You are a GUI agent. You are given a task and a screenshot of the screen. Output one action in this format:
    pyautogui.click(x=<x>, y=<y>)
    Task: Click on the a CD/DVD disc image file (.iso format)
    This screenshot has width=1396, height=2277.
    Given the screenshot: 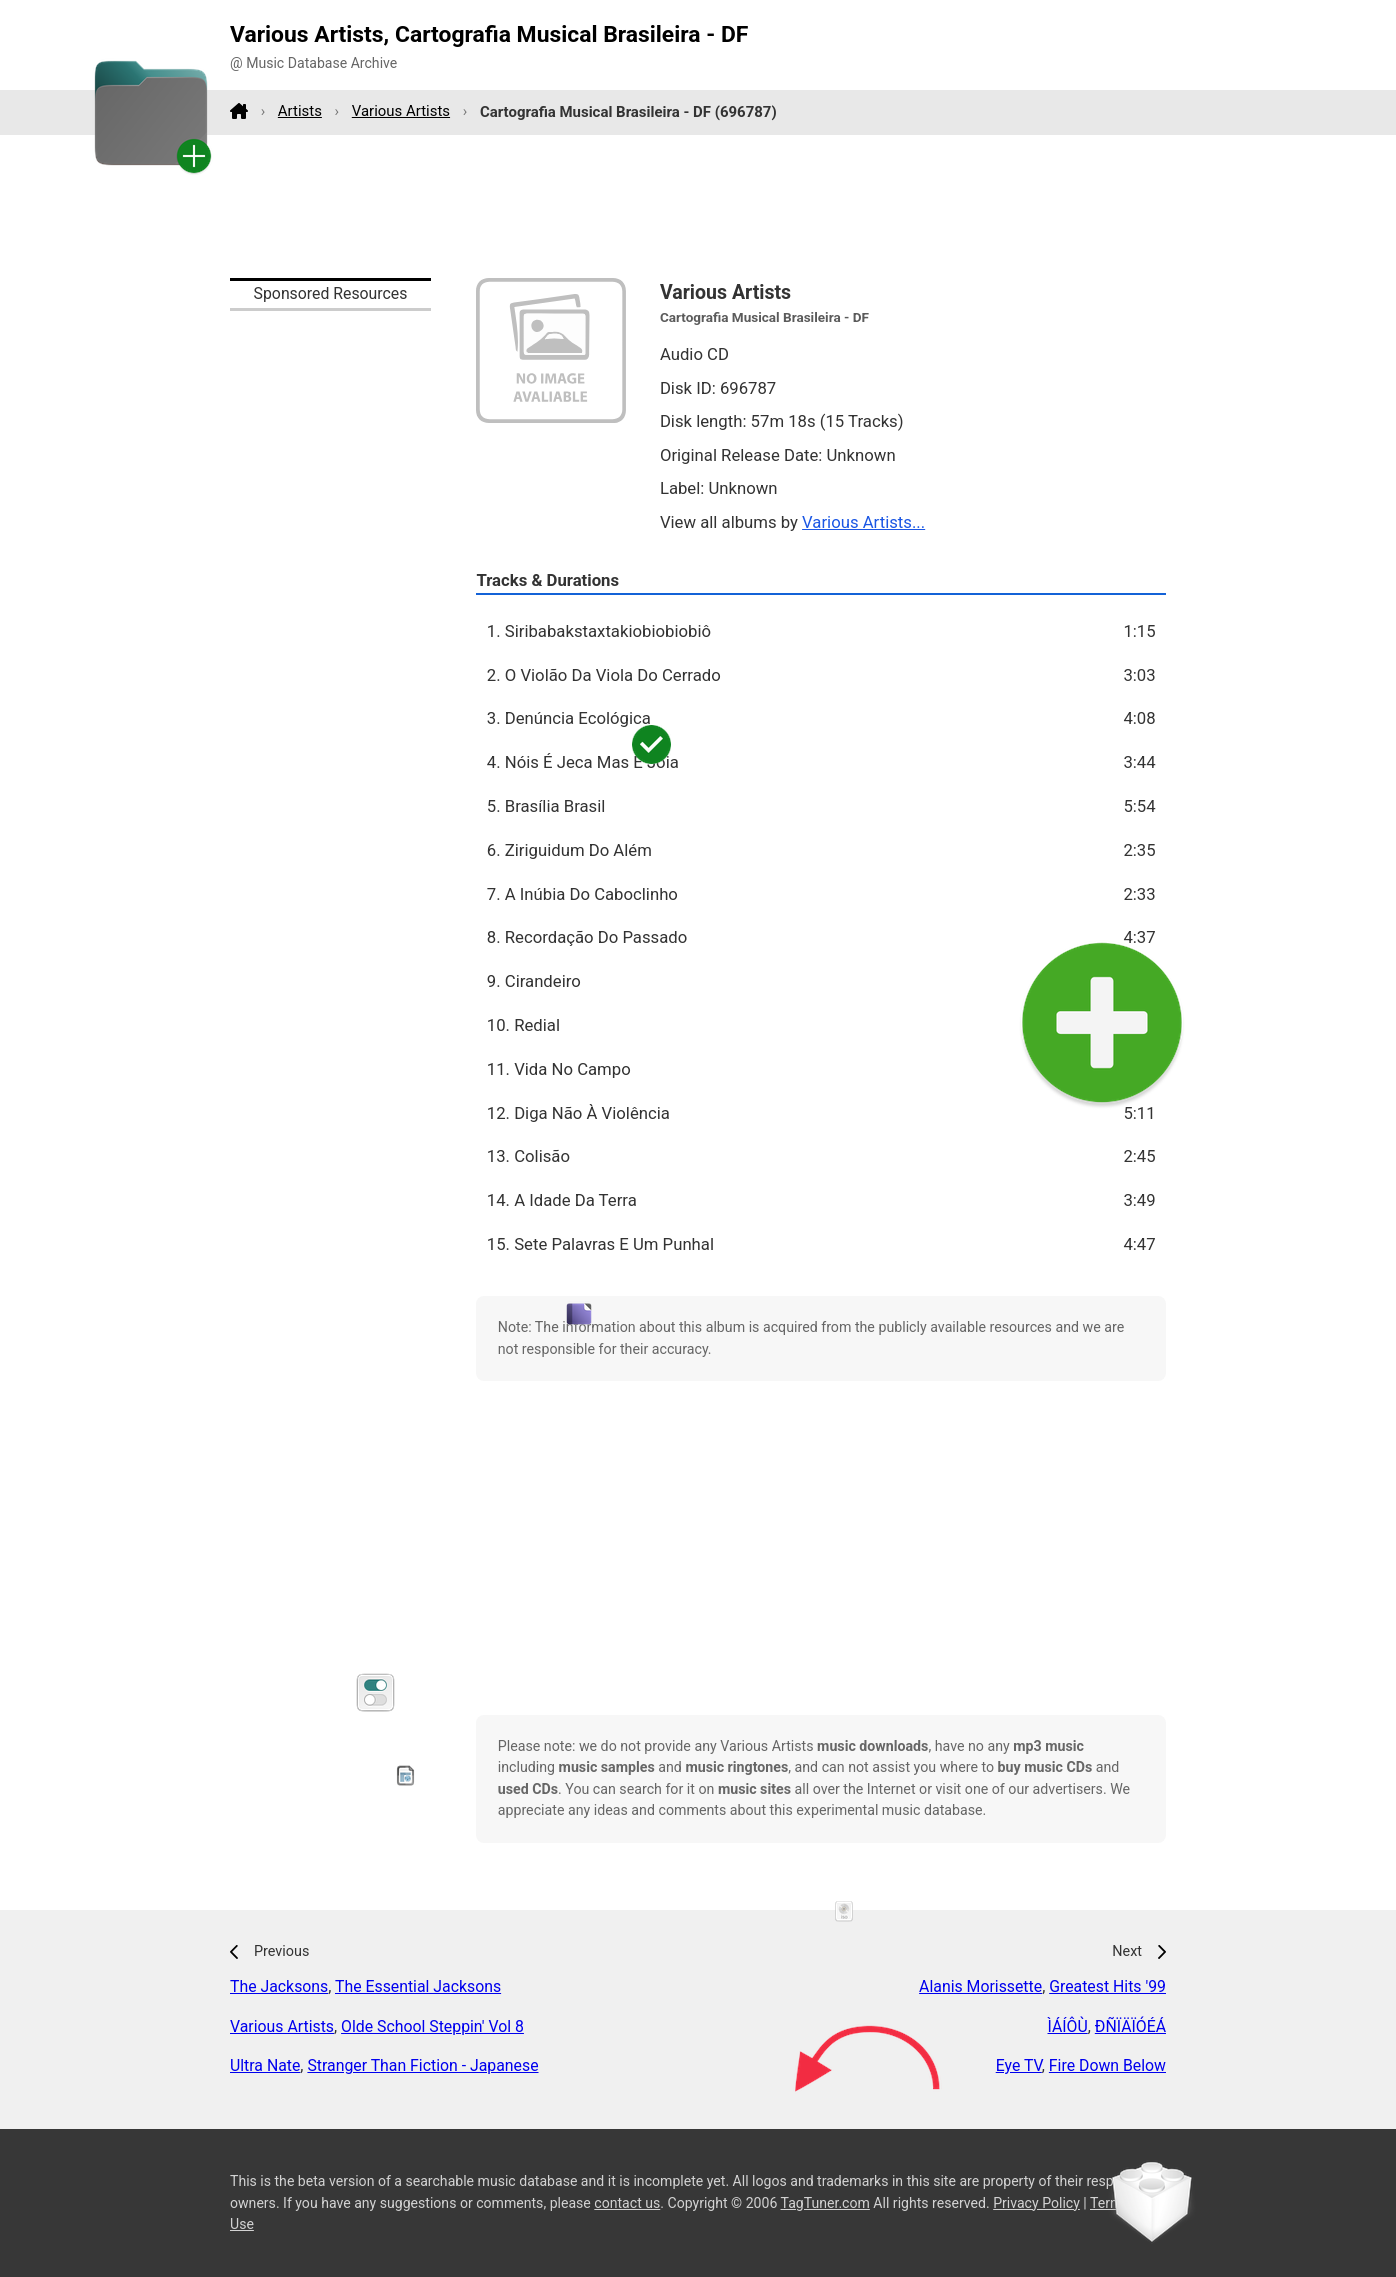 What is the action you would take?
    pyautogui.click(x=844, y=1911)
    